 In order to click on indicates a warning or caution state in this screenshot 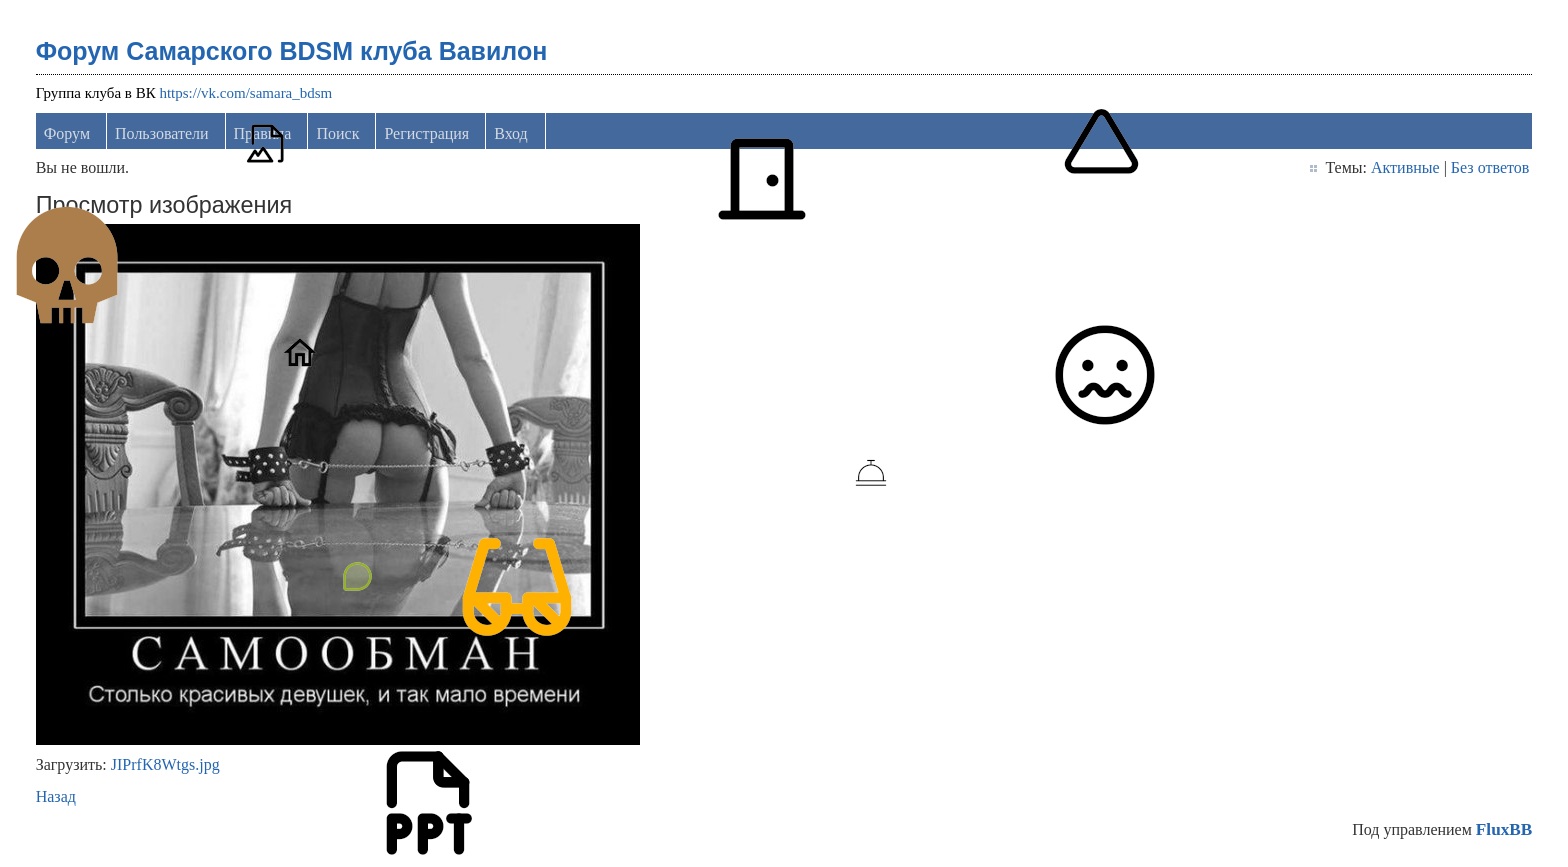, I will do `click(1101, 141)`.